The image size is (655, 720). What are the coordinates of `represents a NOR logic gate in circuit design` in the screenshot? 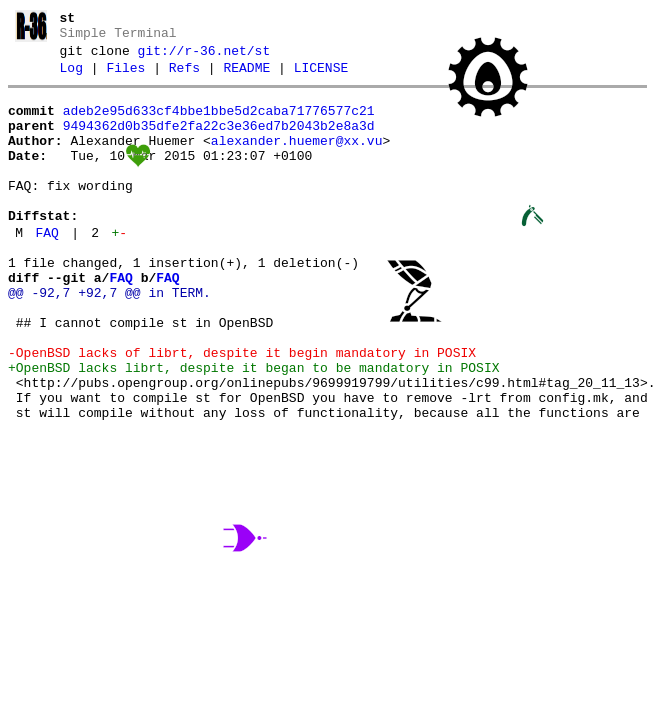 It's located at (245, 538).